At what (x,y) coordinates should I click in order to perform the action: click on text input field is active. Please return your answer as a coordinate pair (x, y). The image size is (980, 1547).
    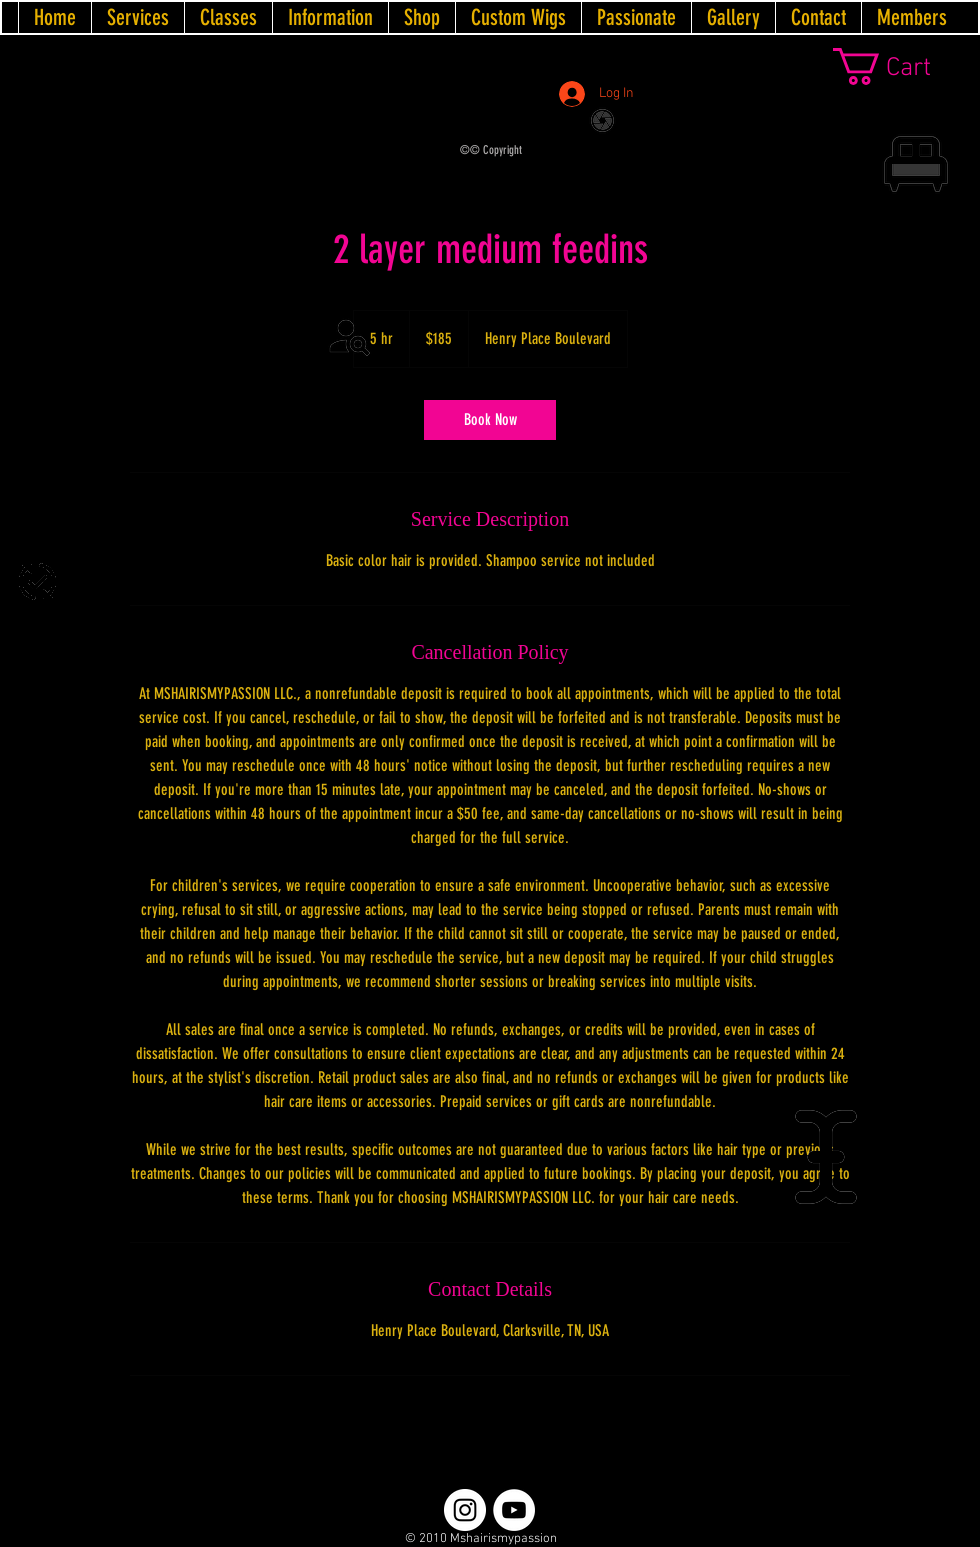
    Looking at the image, I should click on (826, 1157).